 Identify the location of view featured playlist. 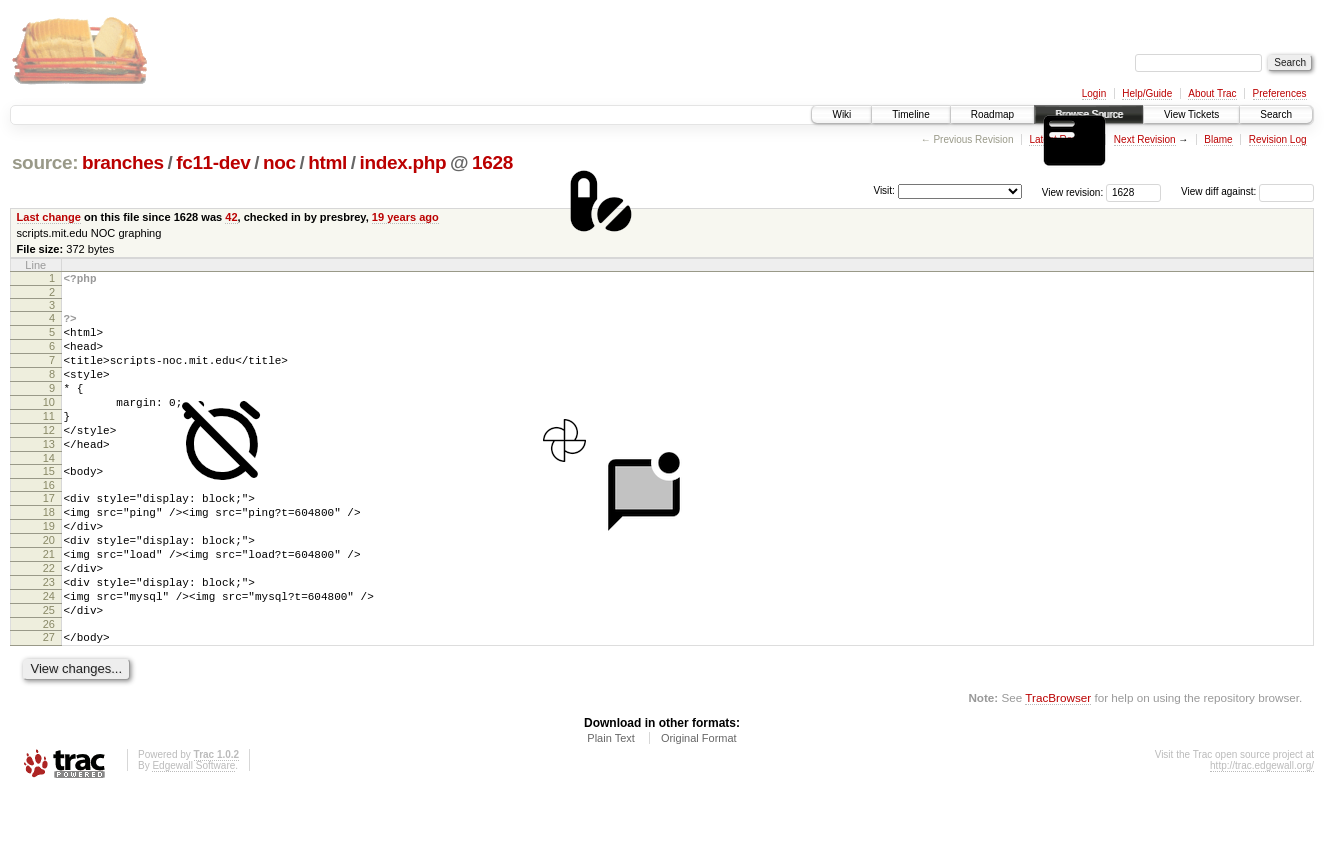
(1074, 140).